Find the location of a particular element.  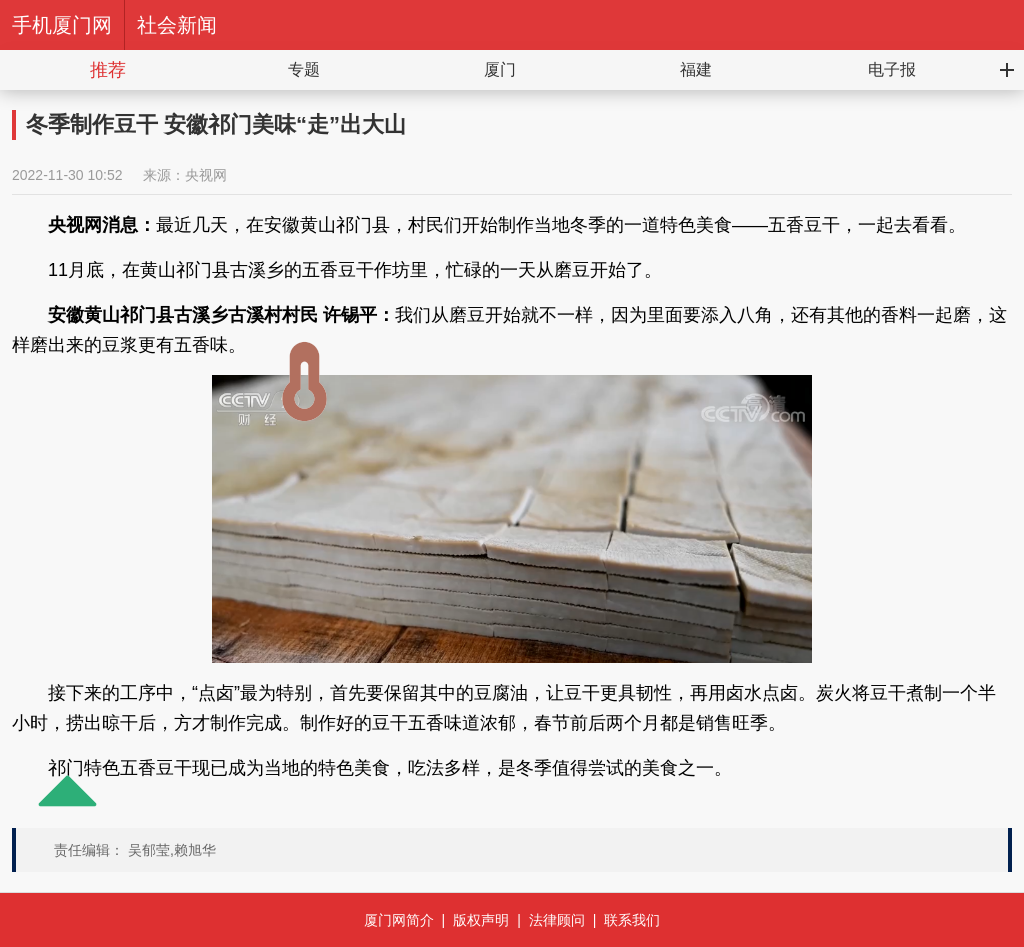

expand a collapsed section is located at coordinates (67, 790).